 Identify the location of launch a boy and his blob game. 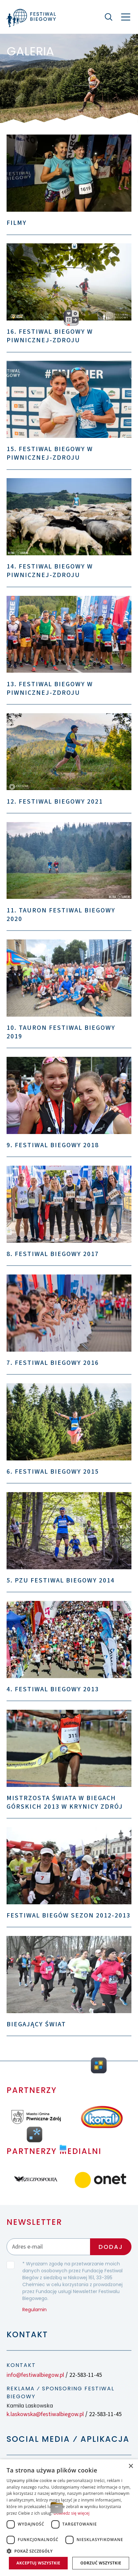
(74, 246).